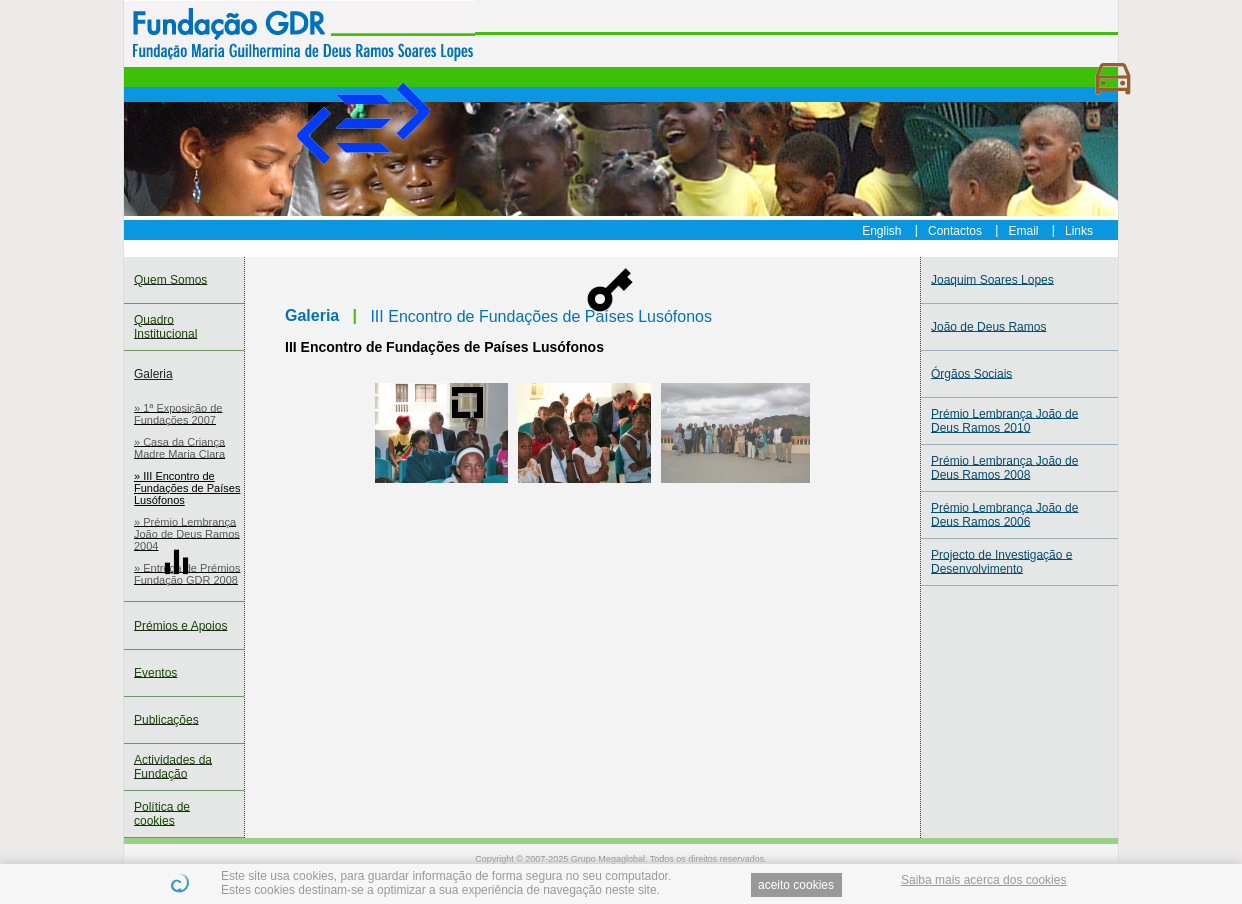 The image size is (1242, 904). What do you see at coordinates (1113, 77) in the screenshot?
I see `access vehicle or car-related features` at bounding box center [1113, 77].